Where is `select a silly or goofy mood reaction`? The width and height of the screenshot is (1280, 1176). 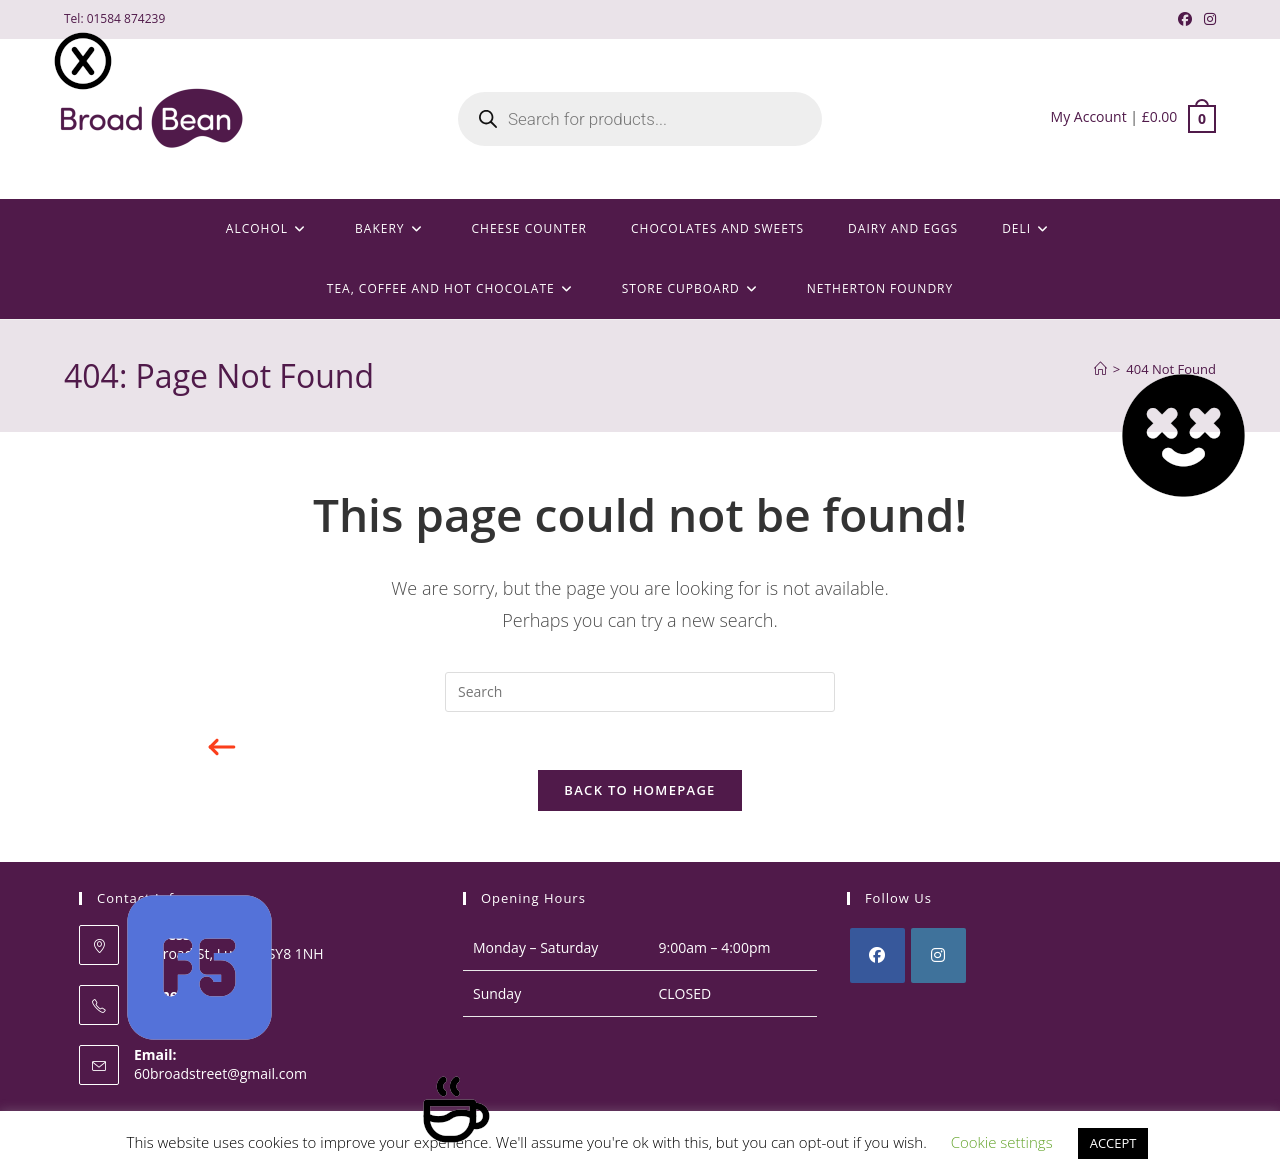
select a silly or goofy mood reaction is located at coordinates (1183, 435).